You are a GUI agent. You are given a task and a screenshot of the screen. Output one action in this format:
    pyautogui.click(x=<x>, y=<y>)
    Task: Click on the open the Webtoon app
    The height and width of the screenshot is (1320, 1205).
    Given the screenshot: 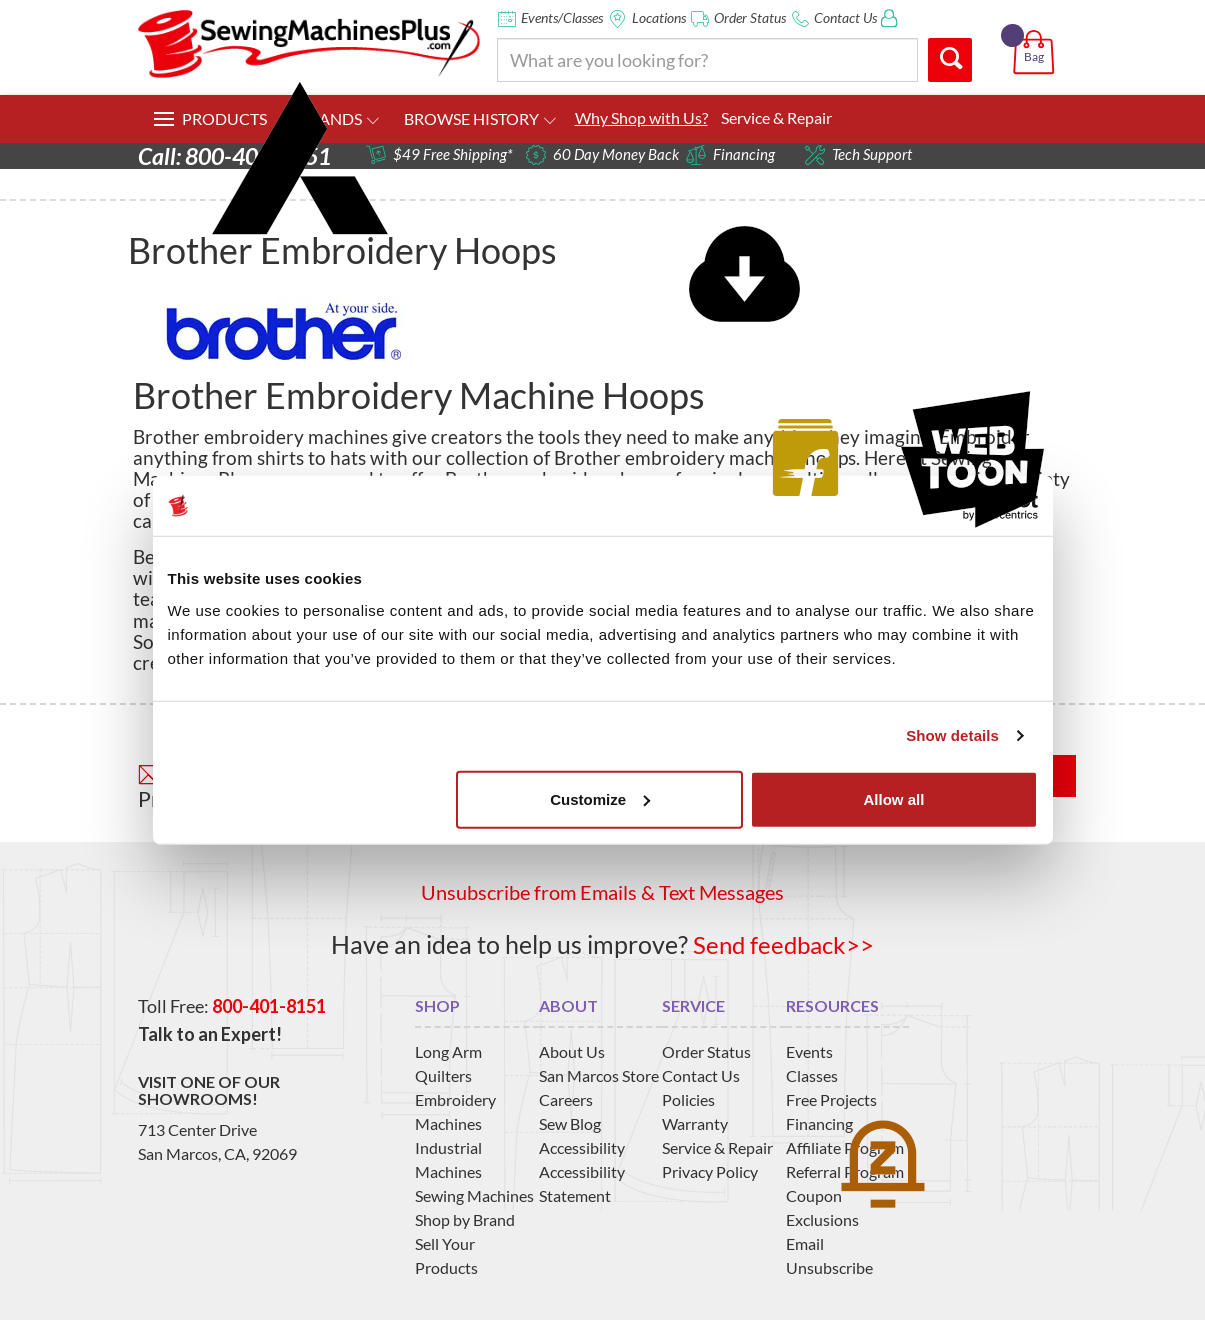 What is the action you would take?
    pyautogui.click(x=972, y=459)
    